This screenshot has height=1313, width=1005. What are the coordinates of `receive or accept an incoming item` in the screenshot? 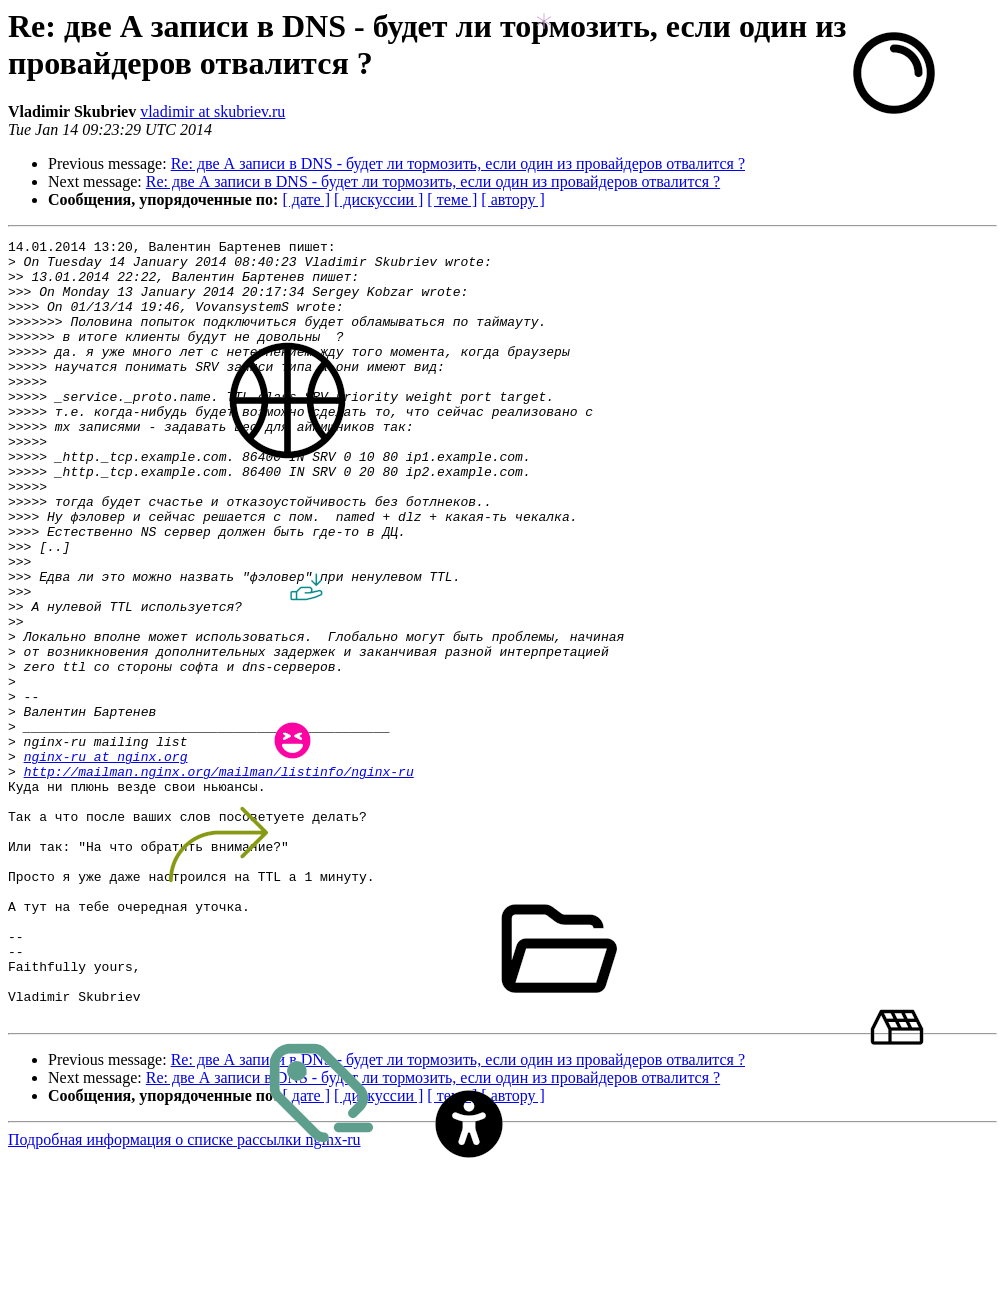 It's located at (307, 588).